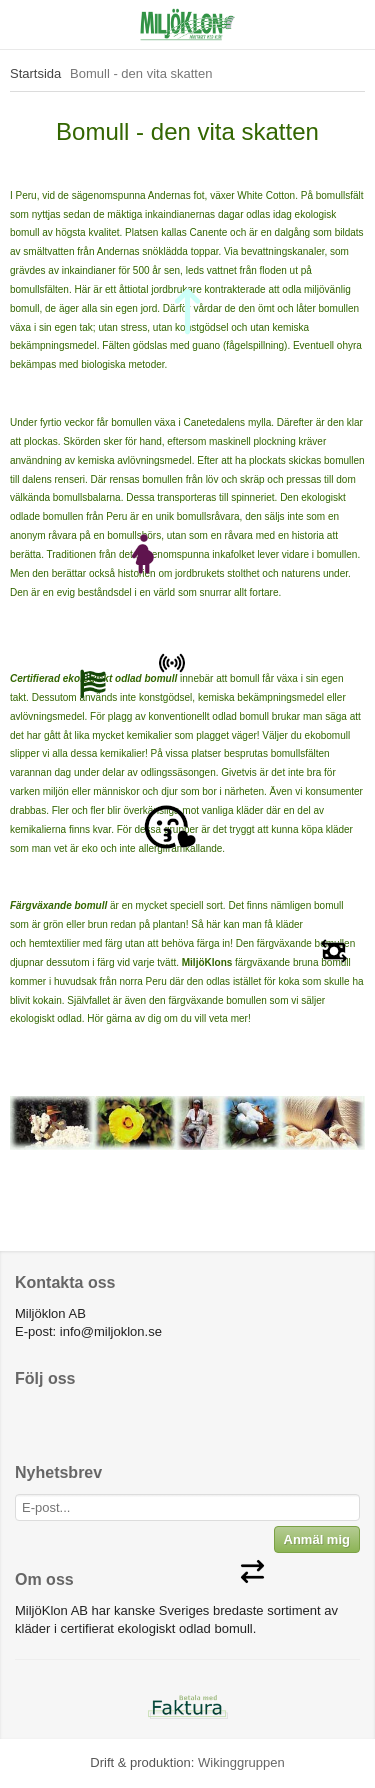 The height and width of the screenshot is (1788, 375). What do you see at coordinates (144, 554) in the screenshot?
I see `indicates pregnancy-related content or services` at bounding box center [144, 554].